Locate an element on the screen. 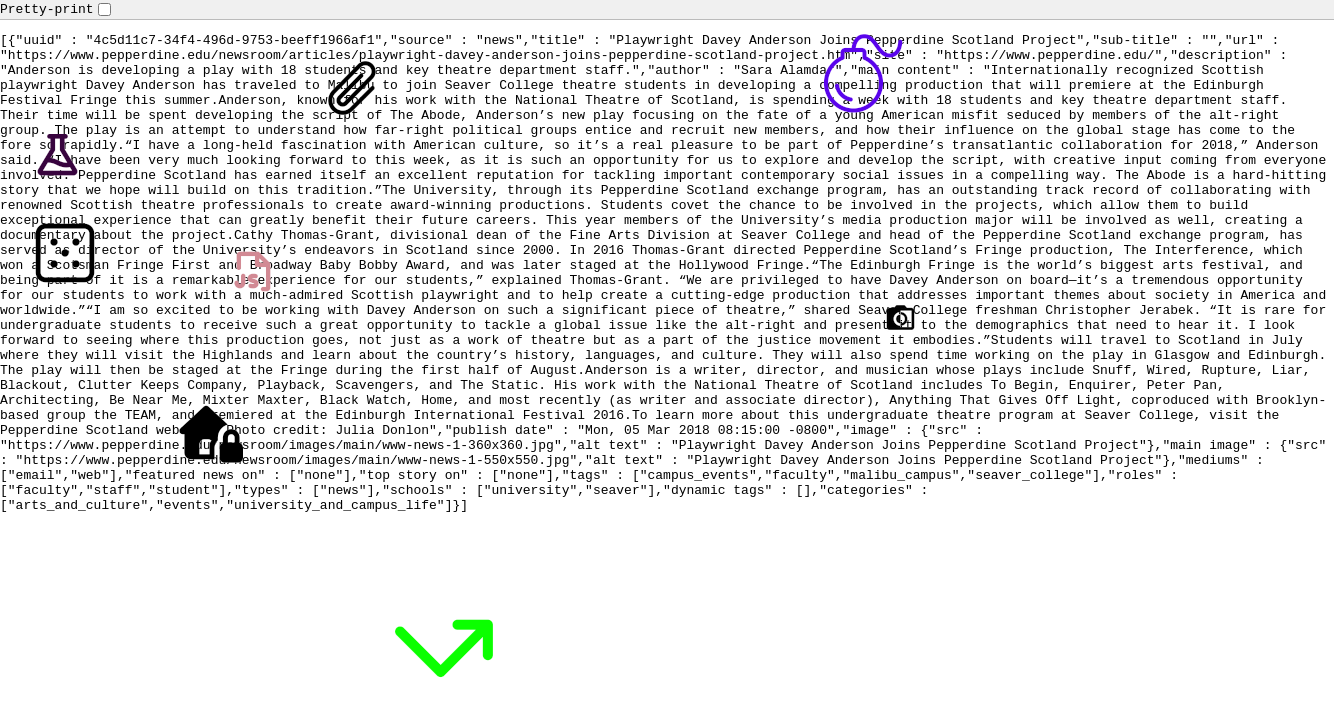 The image size is (1334, 720). reply to a message or forward content is located at coordinates (444, 645).